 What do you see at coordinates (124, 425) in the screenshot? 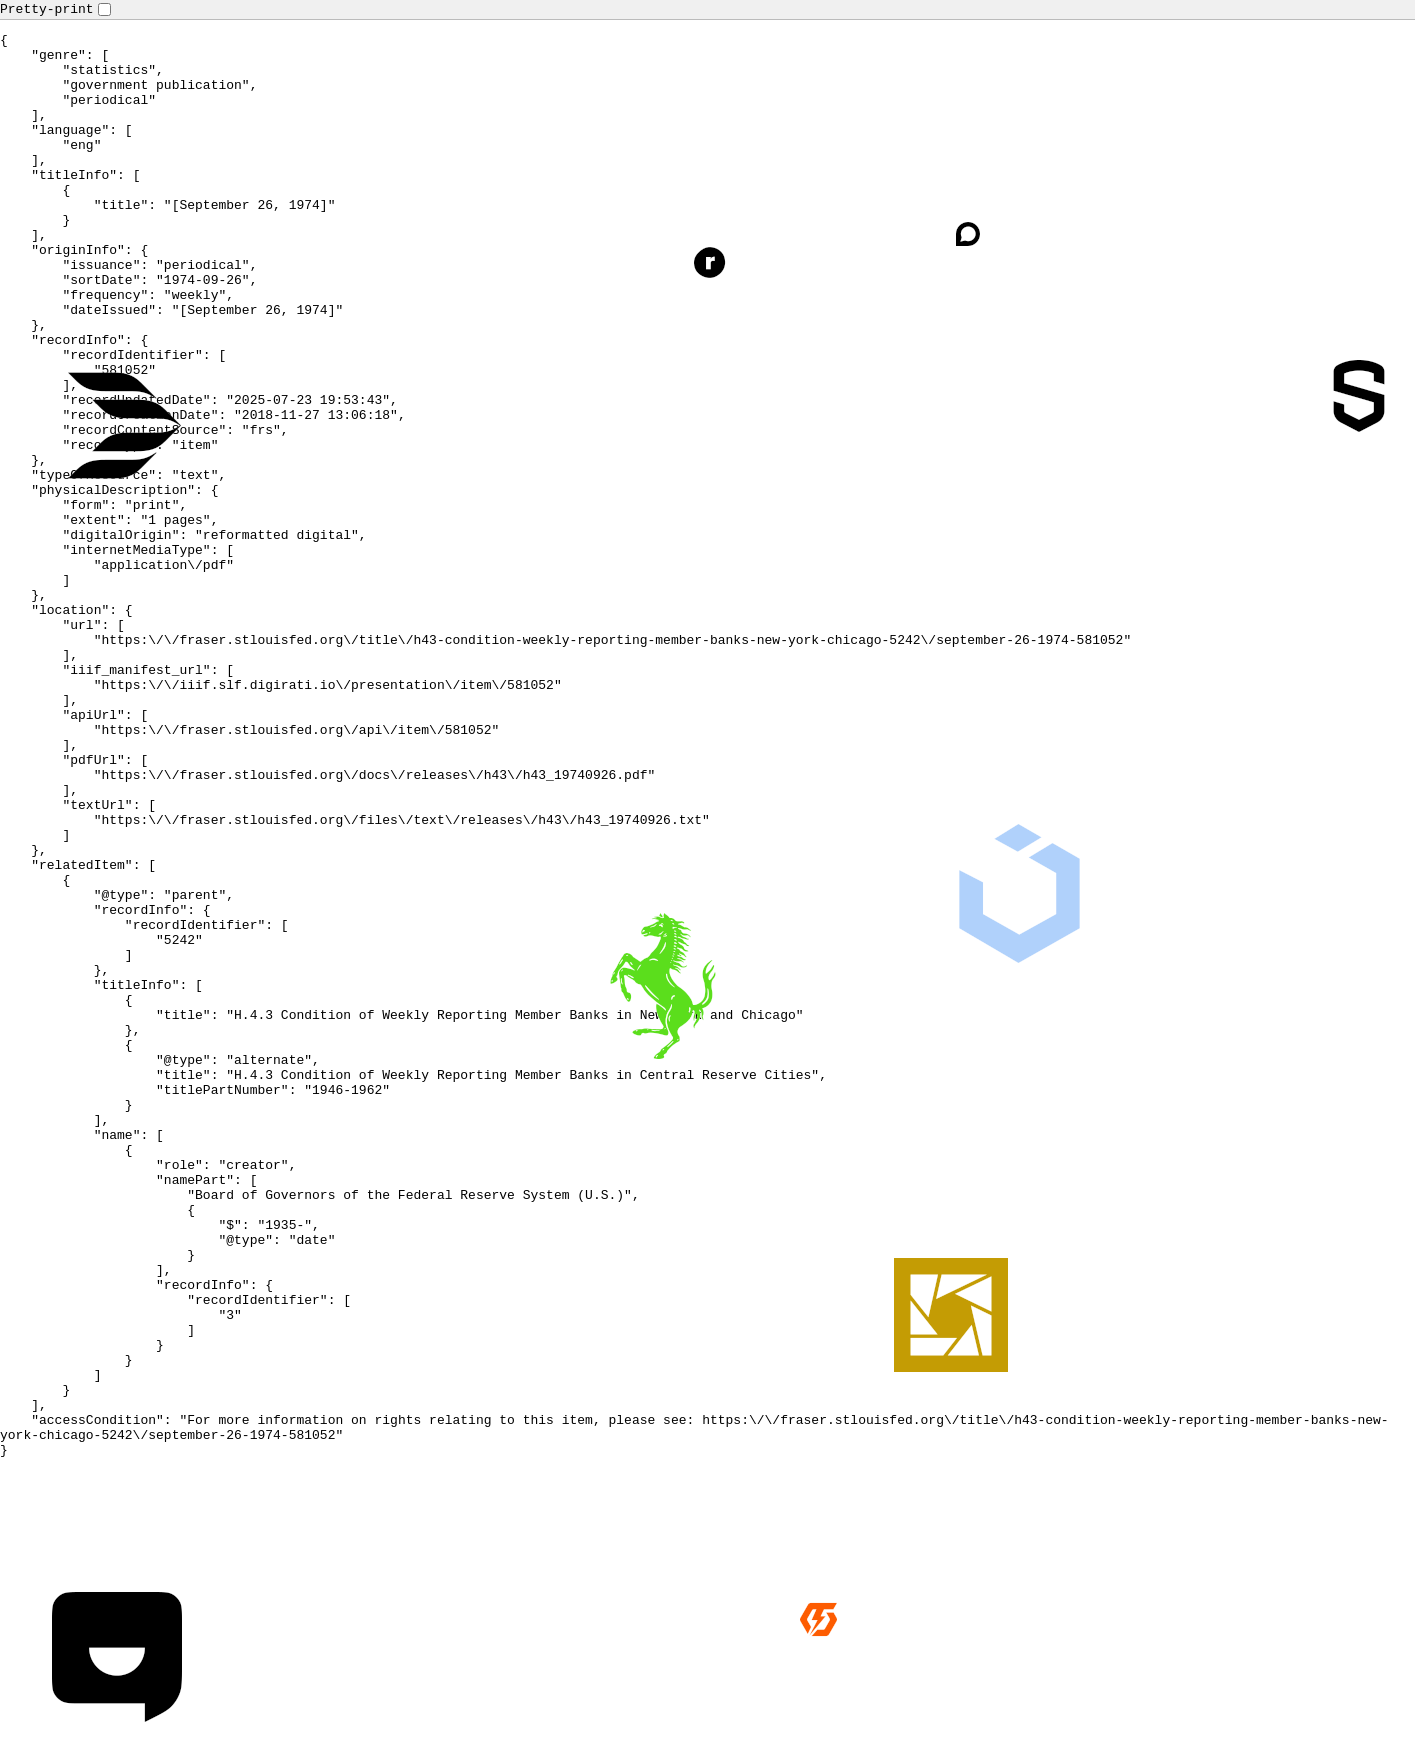
I see `bombardier company logo` at bounding box center [124, 425].